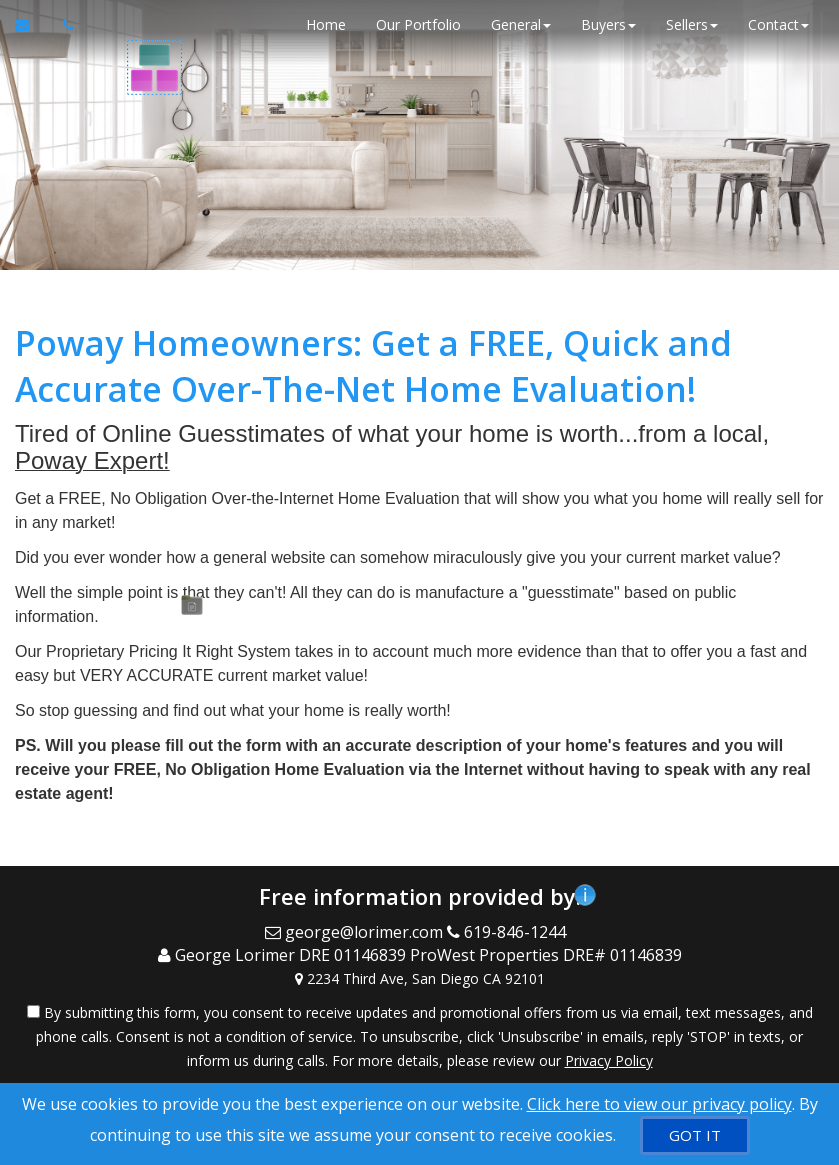 The image size is (839, 1165). What do you see at coordinates (585, 895) in the screenshot?
I see `indicates informational message or tip` at bounding box center [585, 895].